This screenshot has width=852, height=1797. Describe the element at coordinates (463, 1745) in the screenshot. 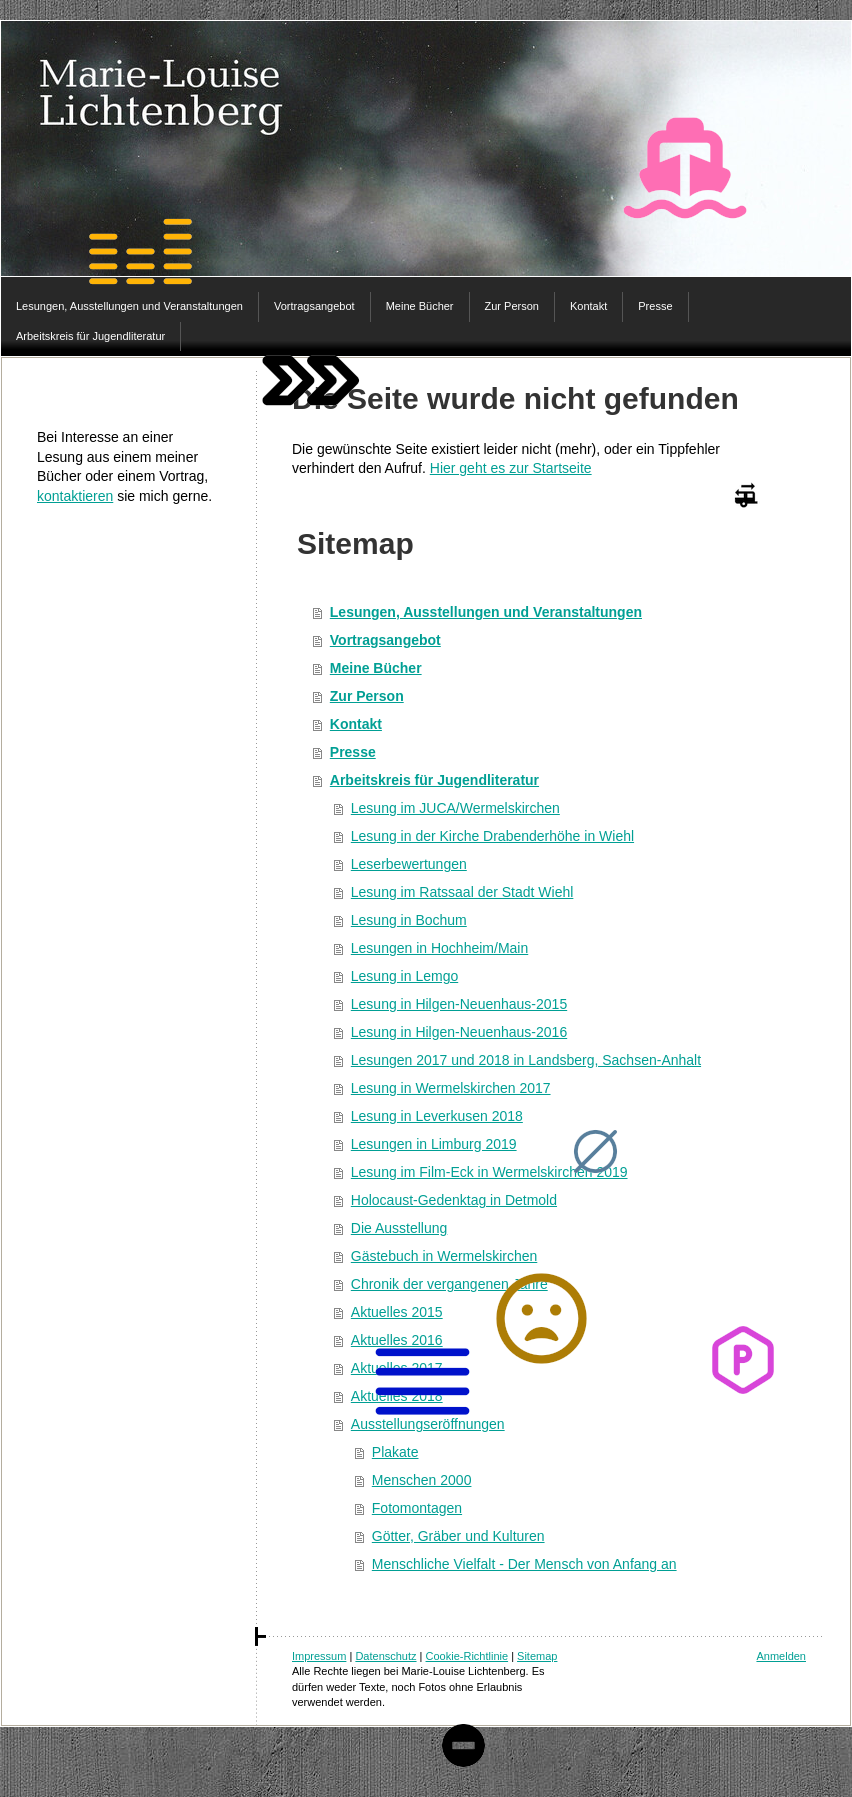

I see `access denied or blocked action` at that location.